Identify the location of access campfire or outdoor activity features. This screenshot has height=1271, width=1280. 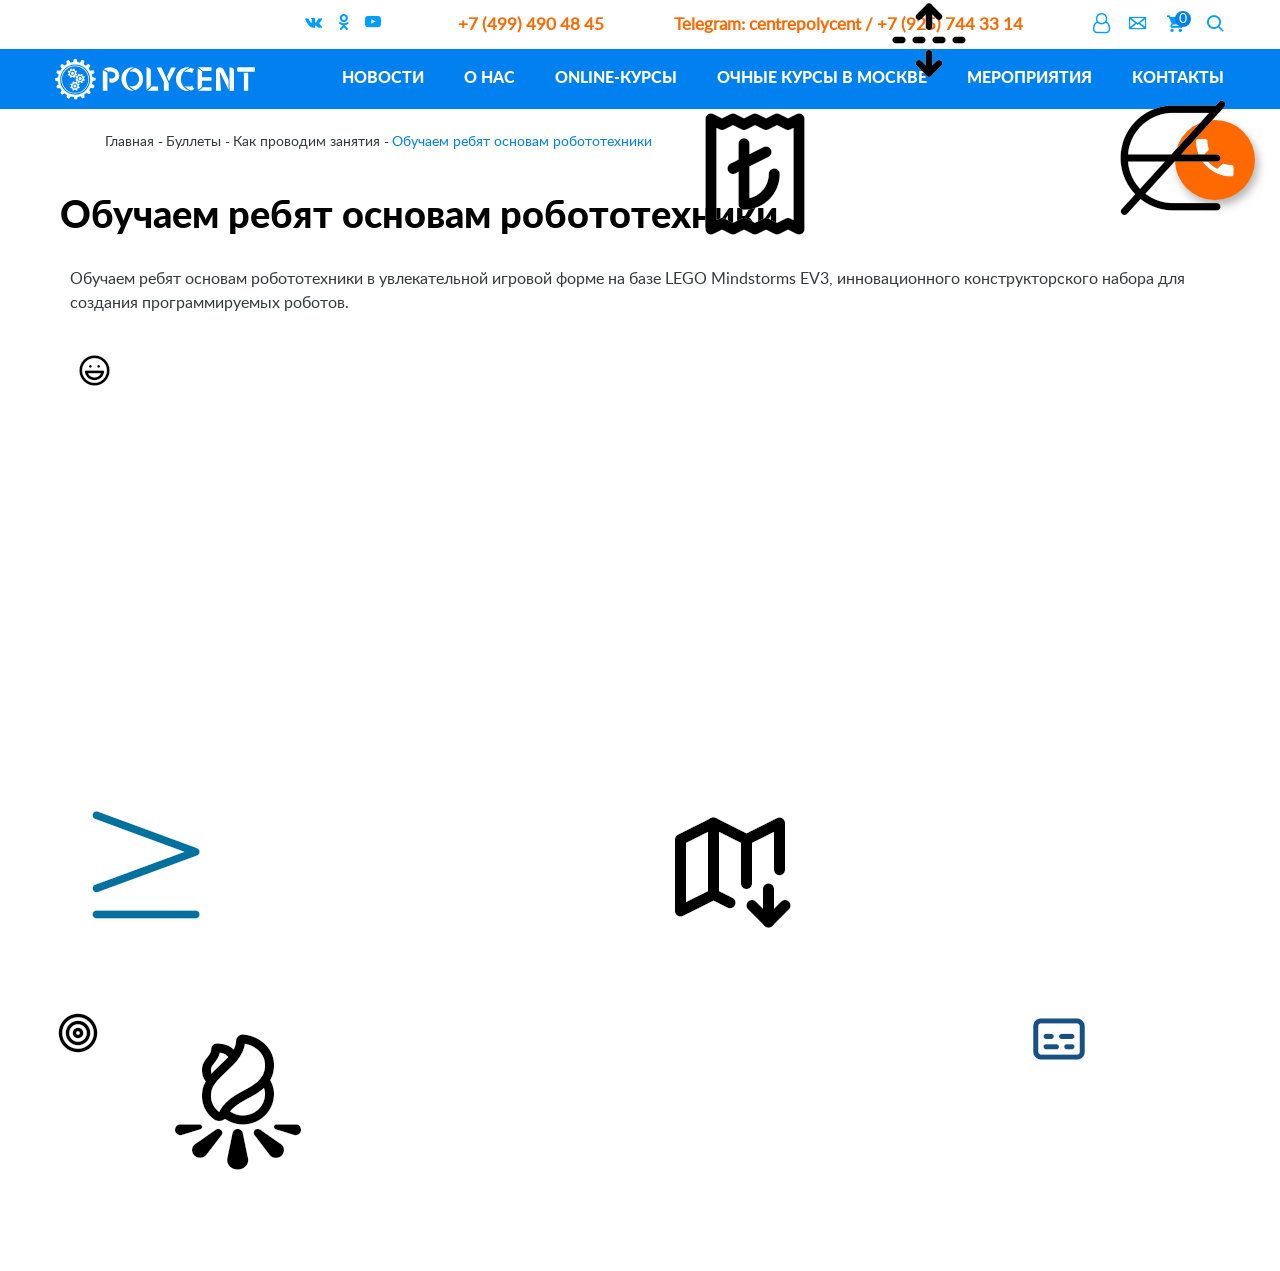
(238, 1102).